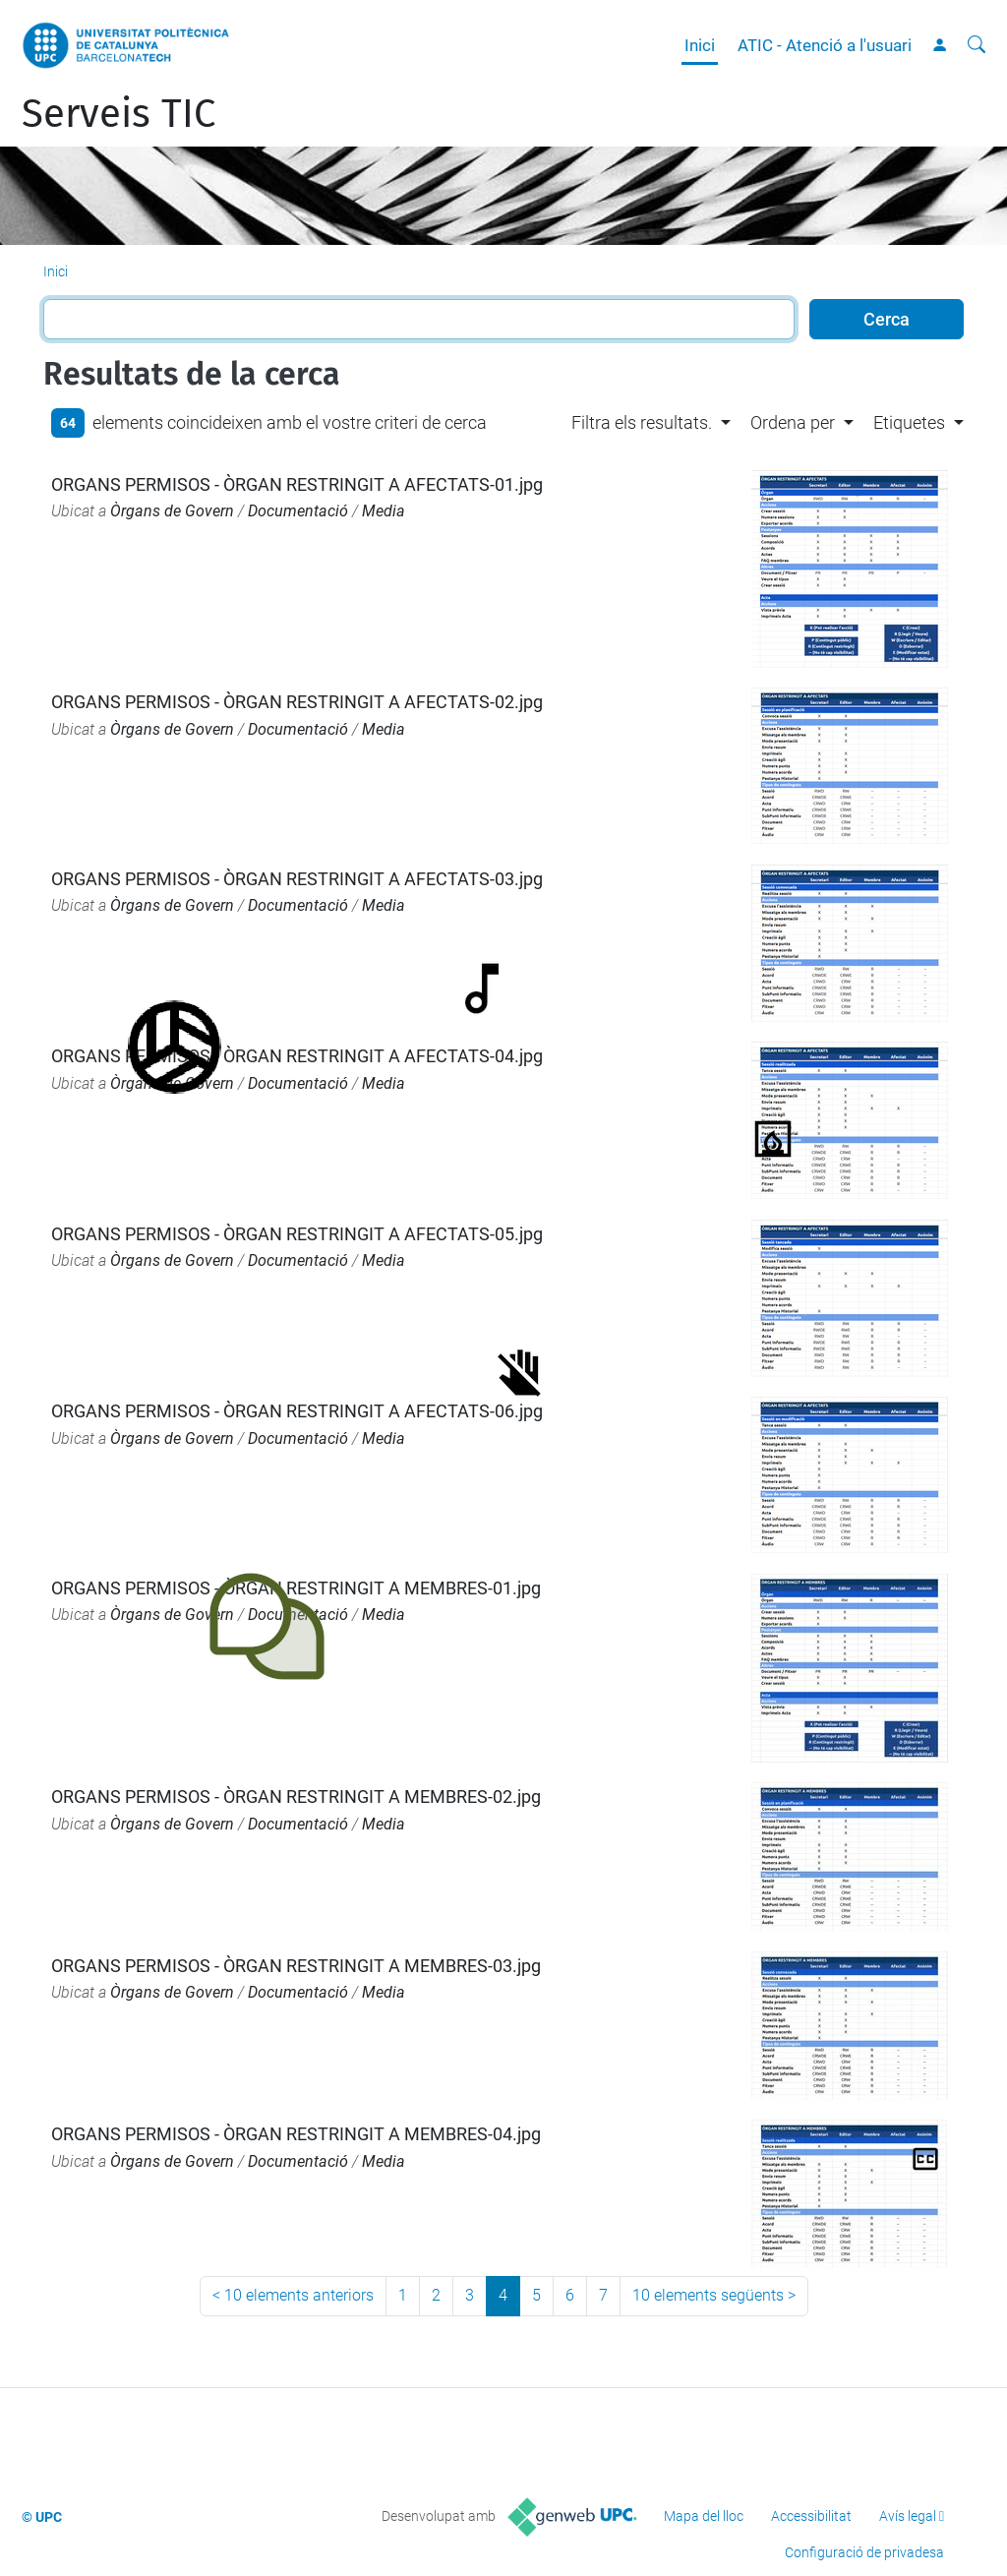  Describe the element at coordinates (925, 2159) in the screenshot. I see `enable closed captions for video content` at that location.